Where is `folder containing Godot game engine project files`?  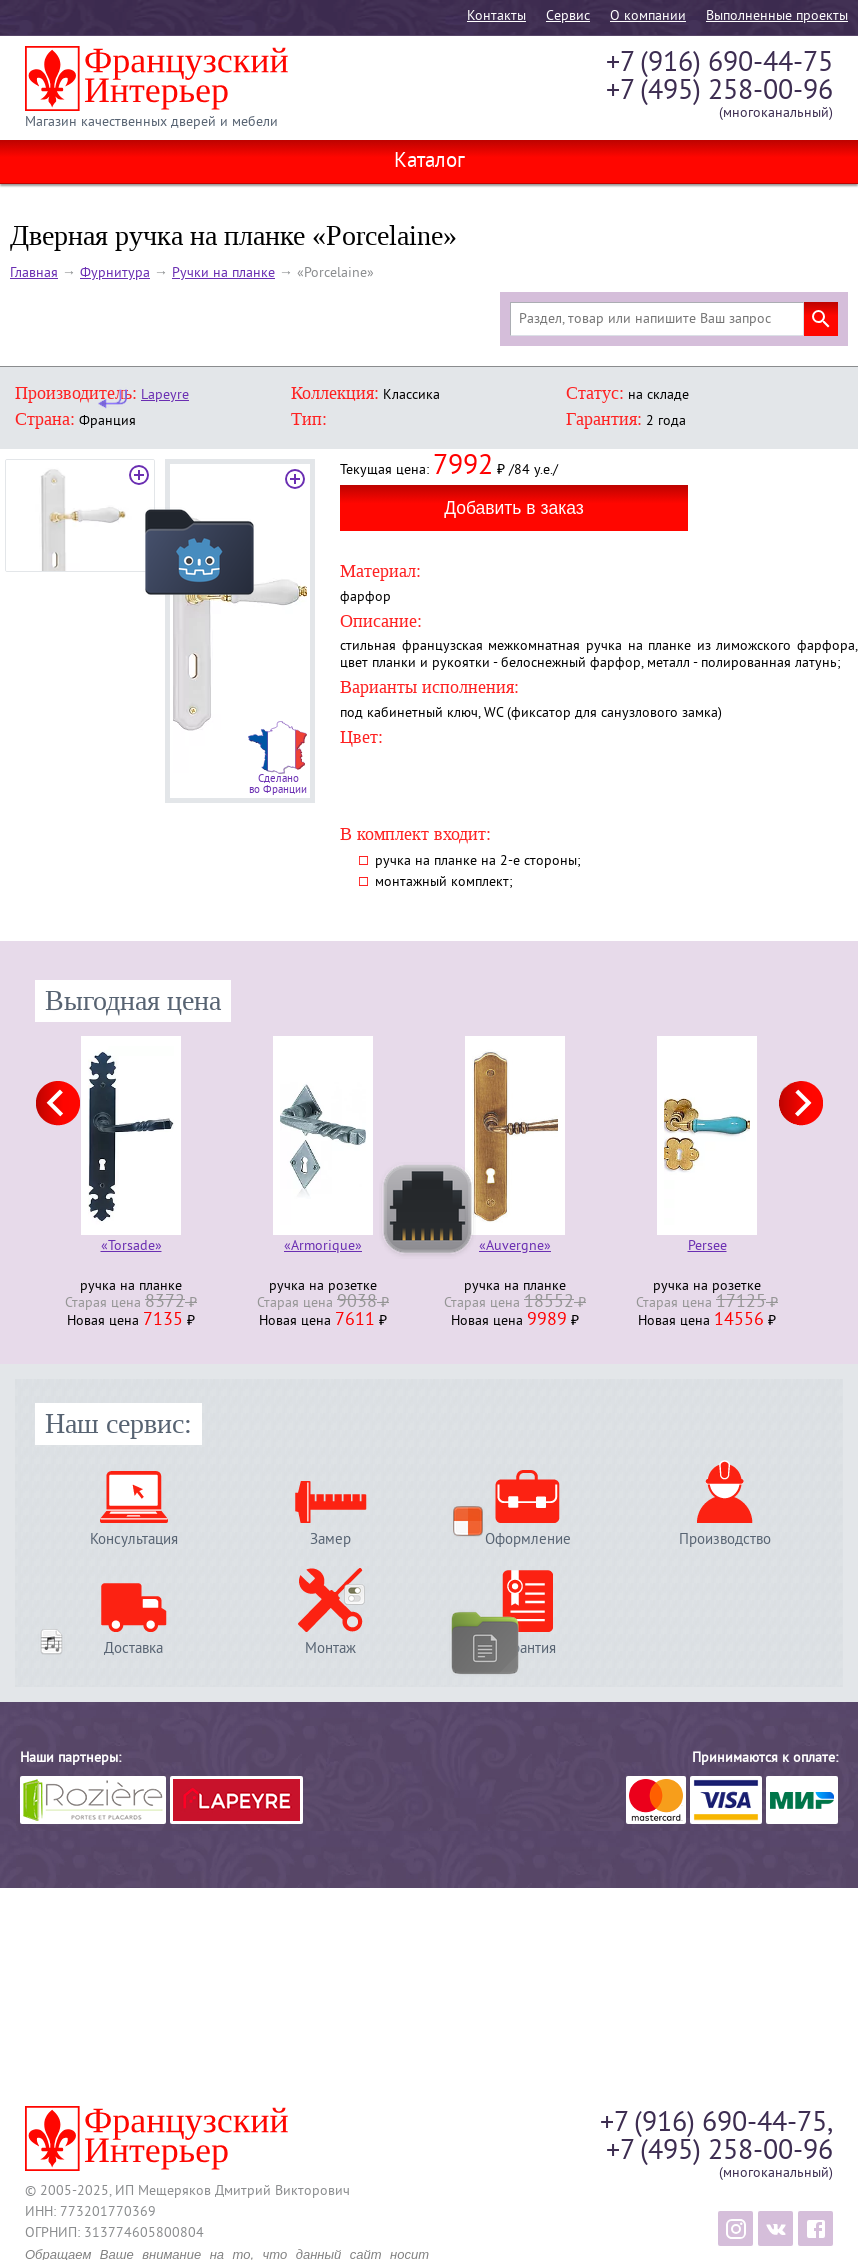 folder containing Godot game engine project files is located at coordinates (199, 555).